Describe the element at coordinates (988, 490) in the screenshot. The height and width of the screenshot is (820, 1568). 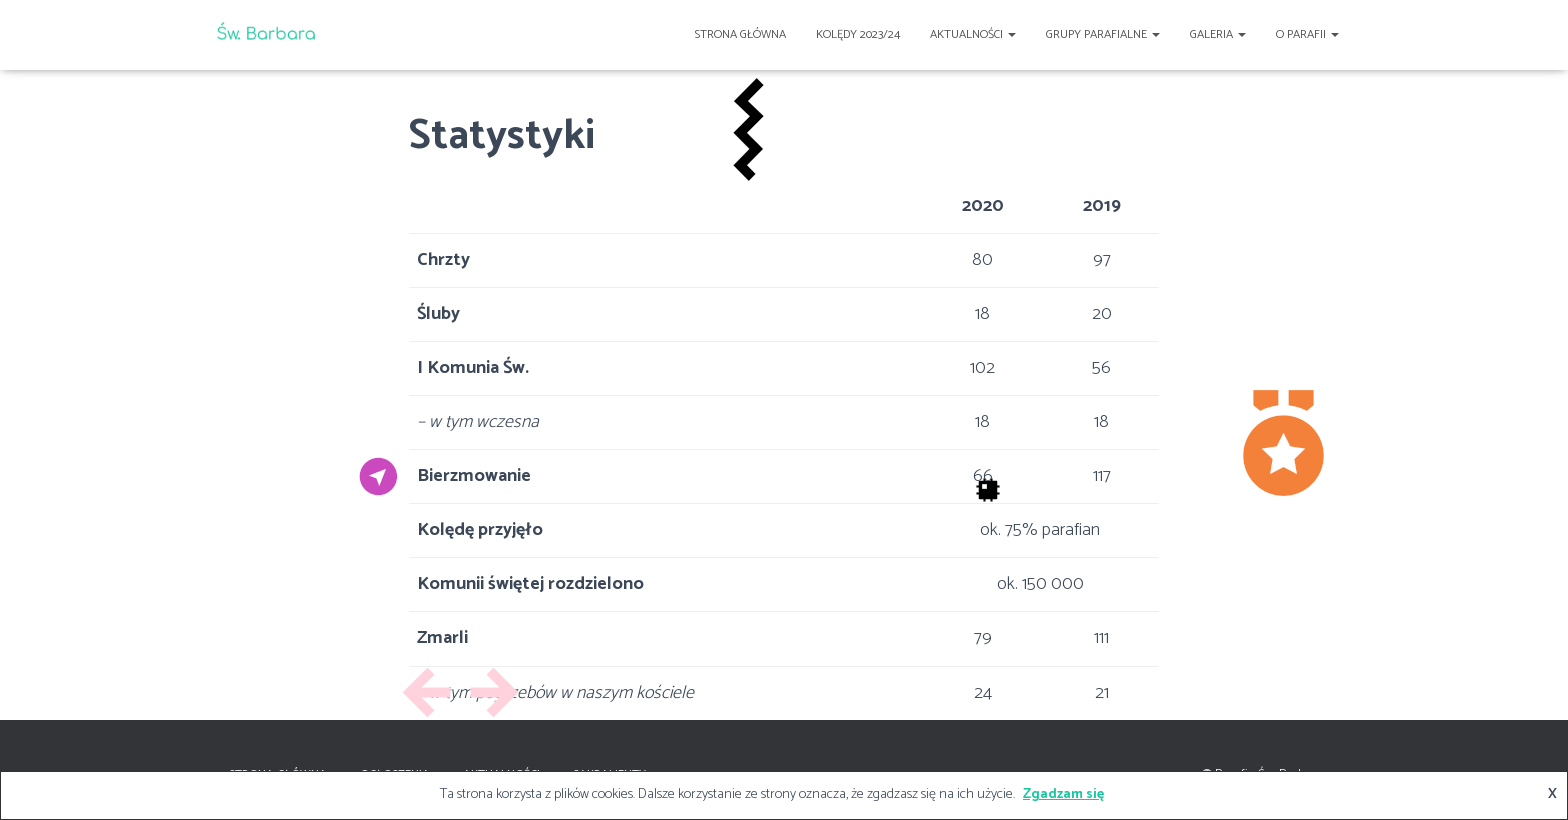
I see `view CPU or processor information` at that location.